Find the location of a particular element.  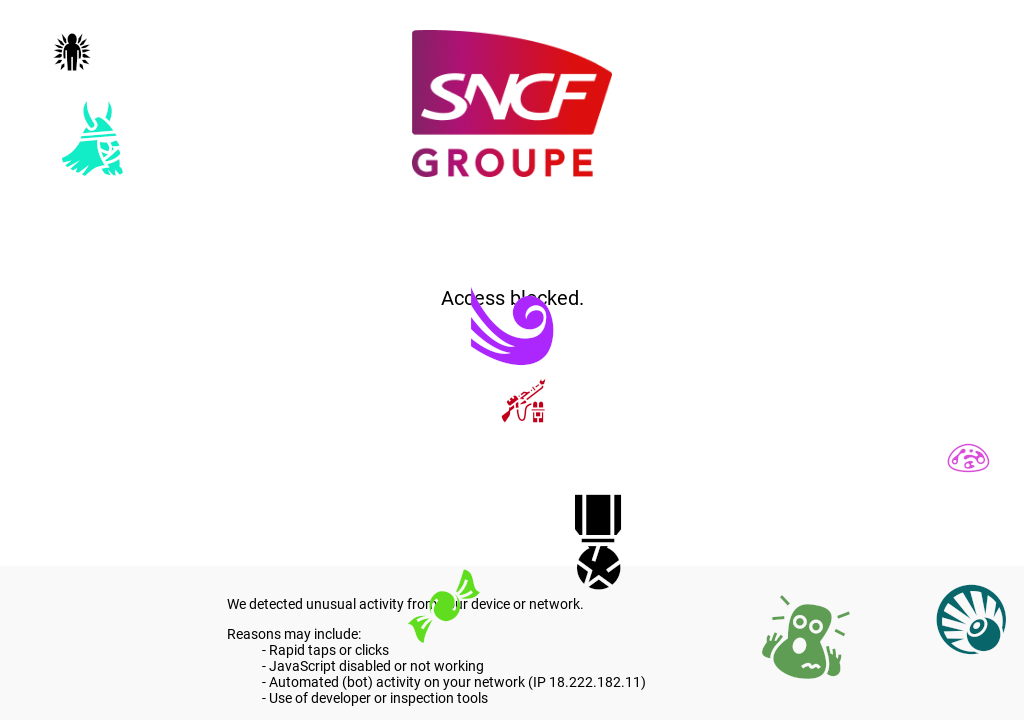

indicates a fear or horror game element is located at coordinates (804, 638).